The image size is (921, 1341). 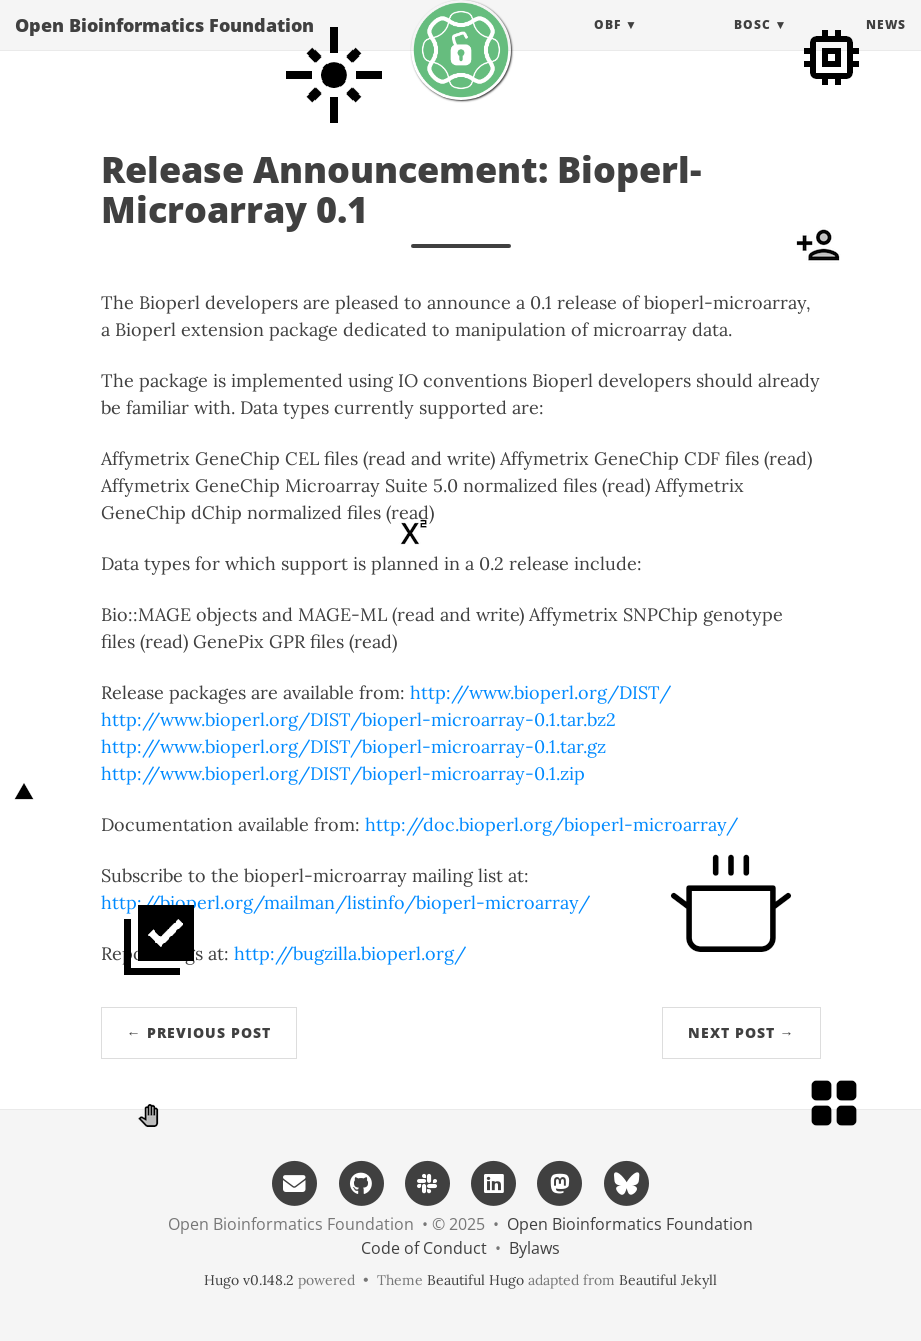 I want to click on add a new contact, so click(x=818, y=245).